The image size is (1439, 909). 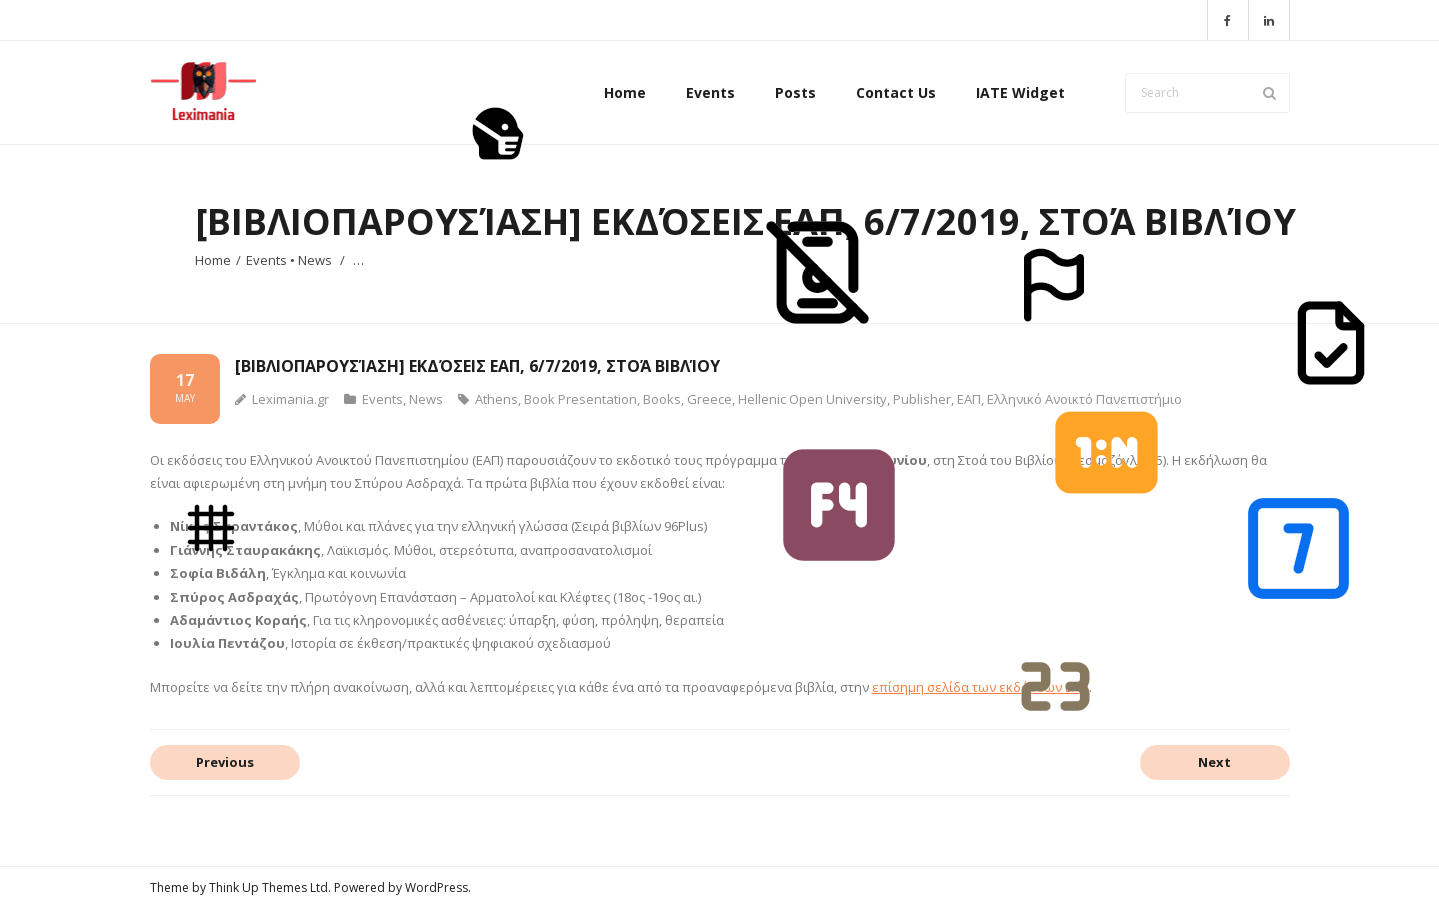 I want to click on keyboard shortcut indicator for F4 function key, so click(x=839, y=505).